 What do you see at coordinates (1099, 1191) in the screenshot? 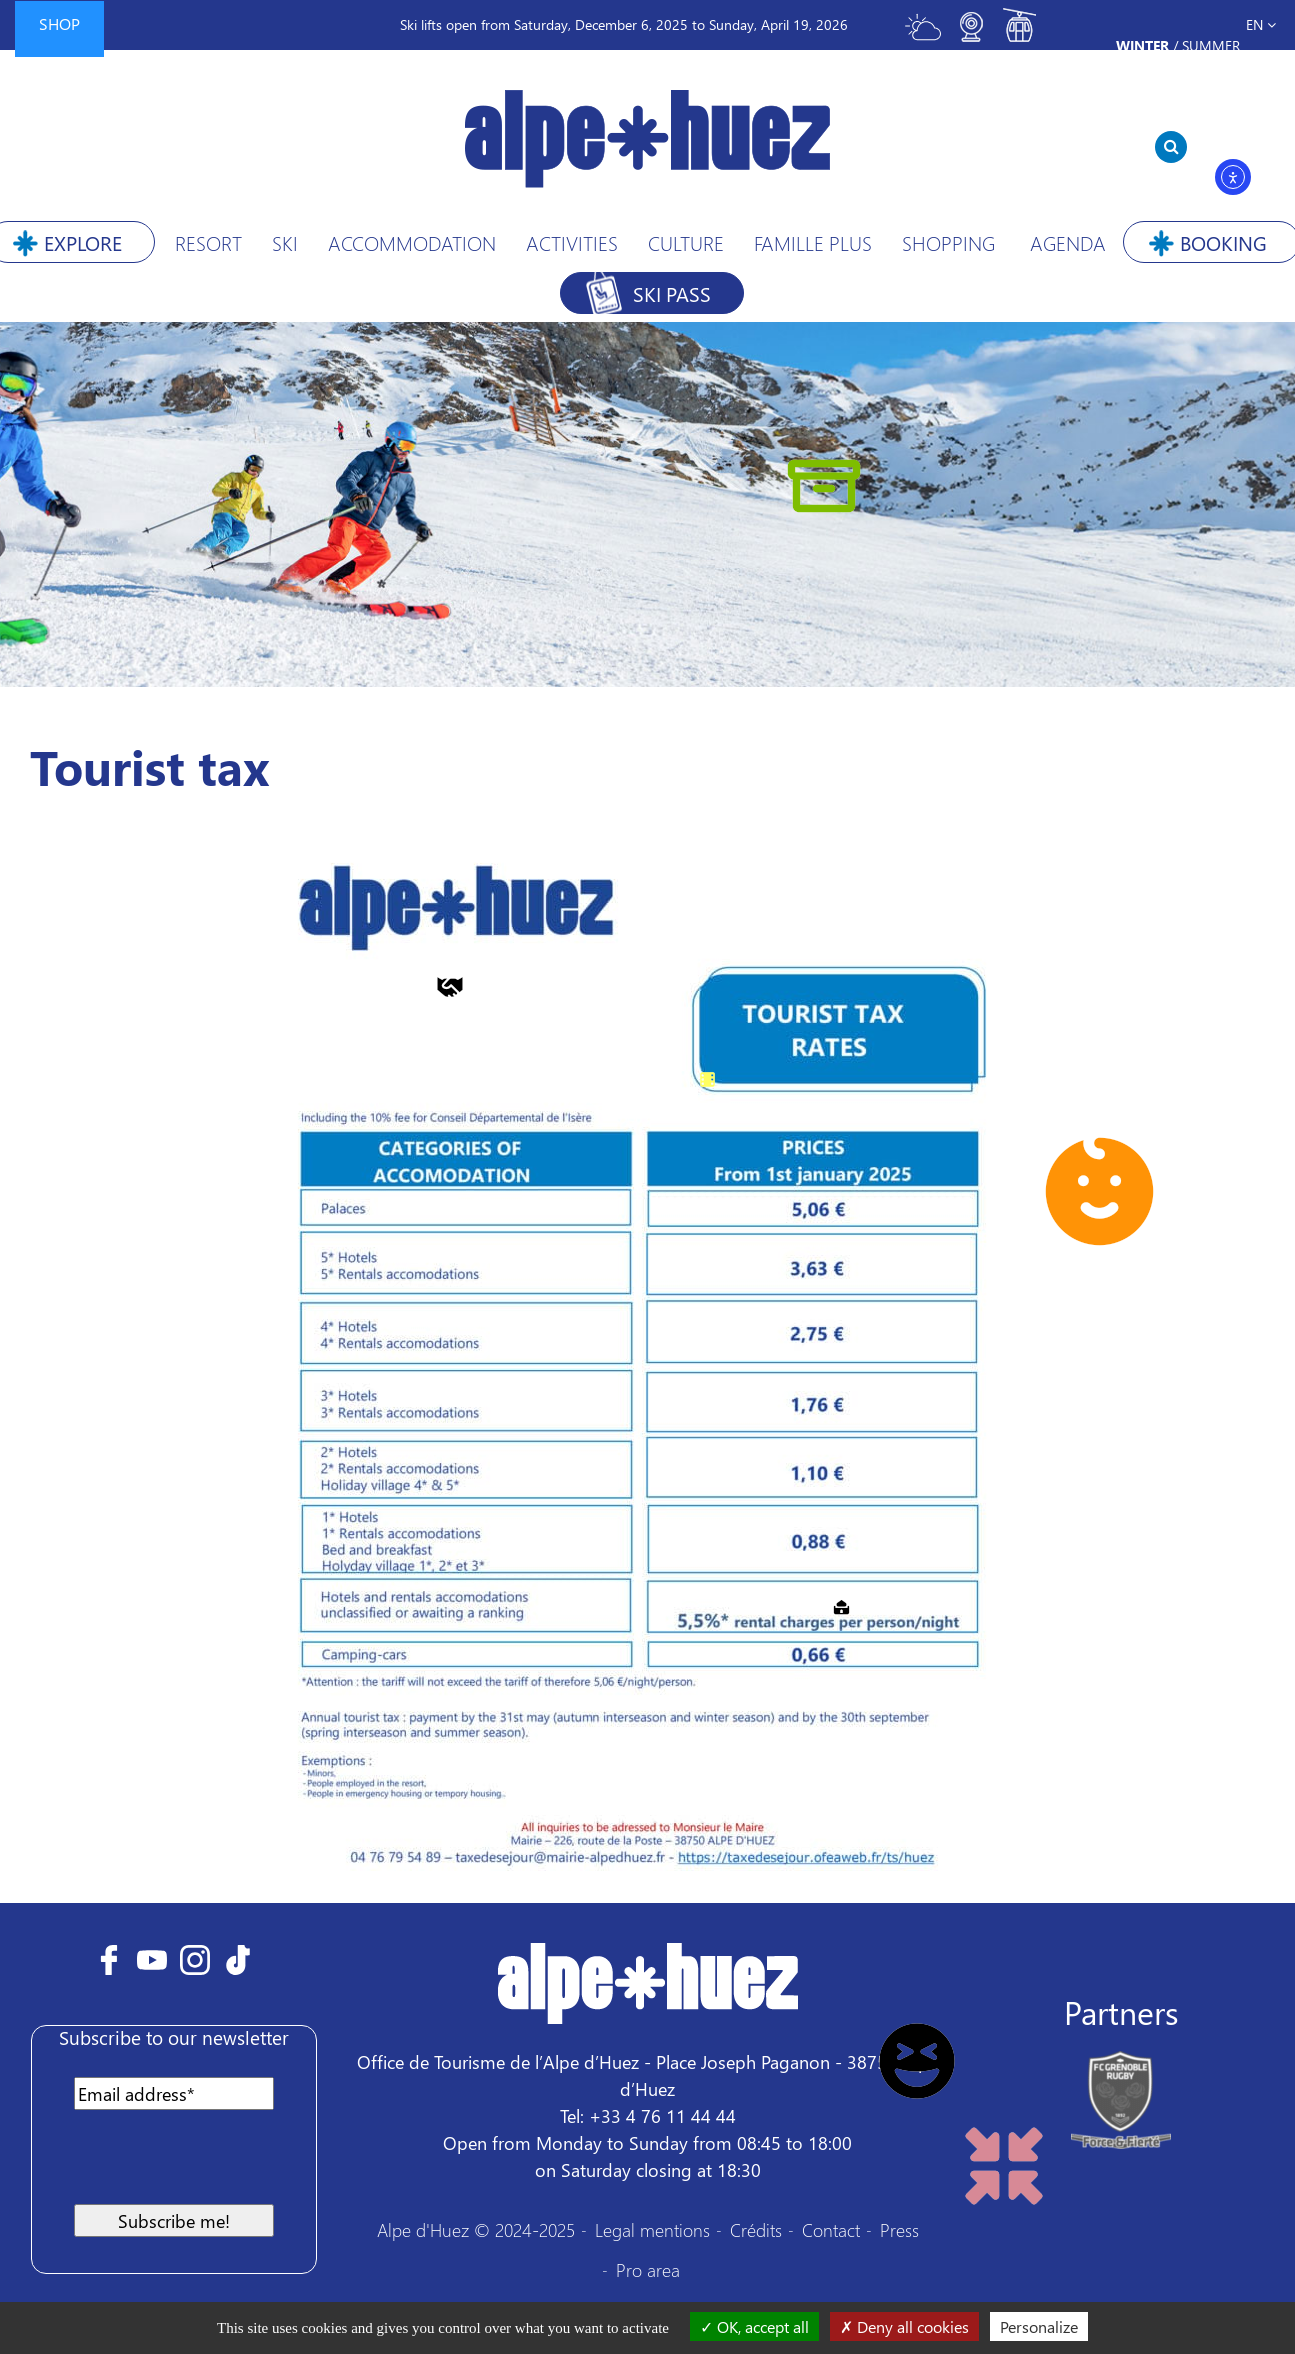
I see `switch to kids mode or child-friendly content` at bounding box center [1099, 1191].